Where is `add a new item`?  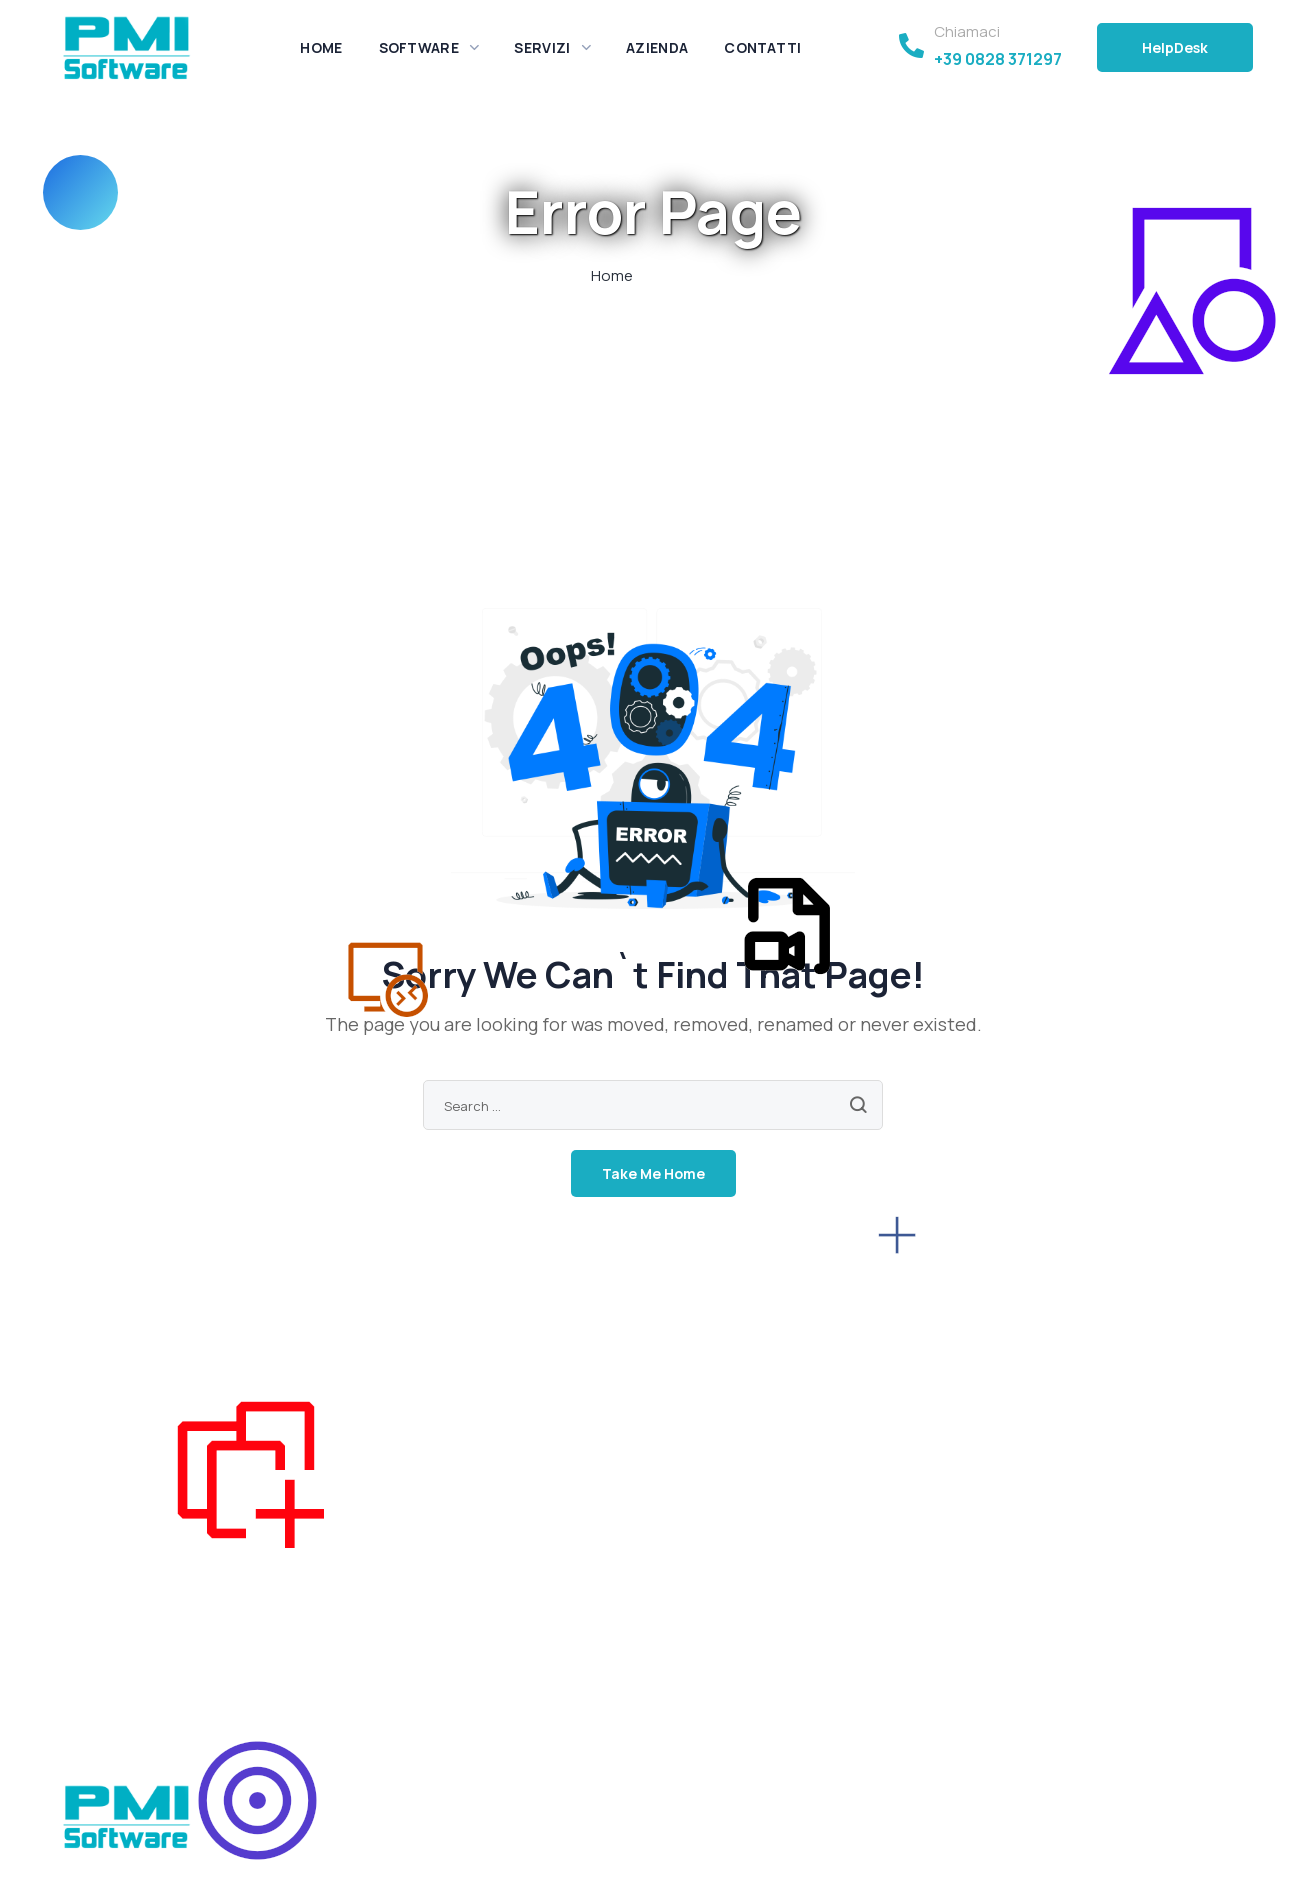 add a new item is located at coordinates (898, 1236).